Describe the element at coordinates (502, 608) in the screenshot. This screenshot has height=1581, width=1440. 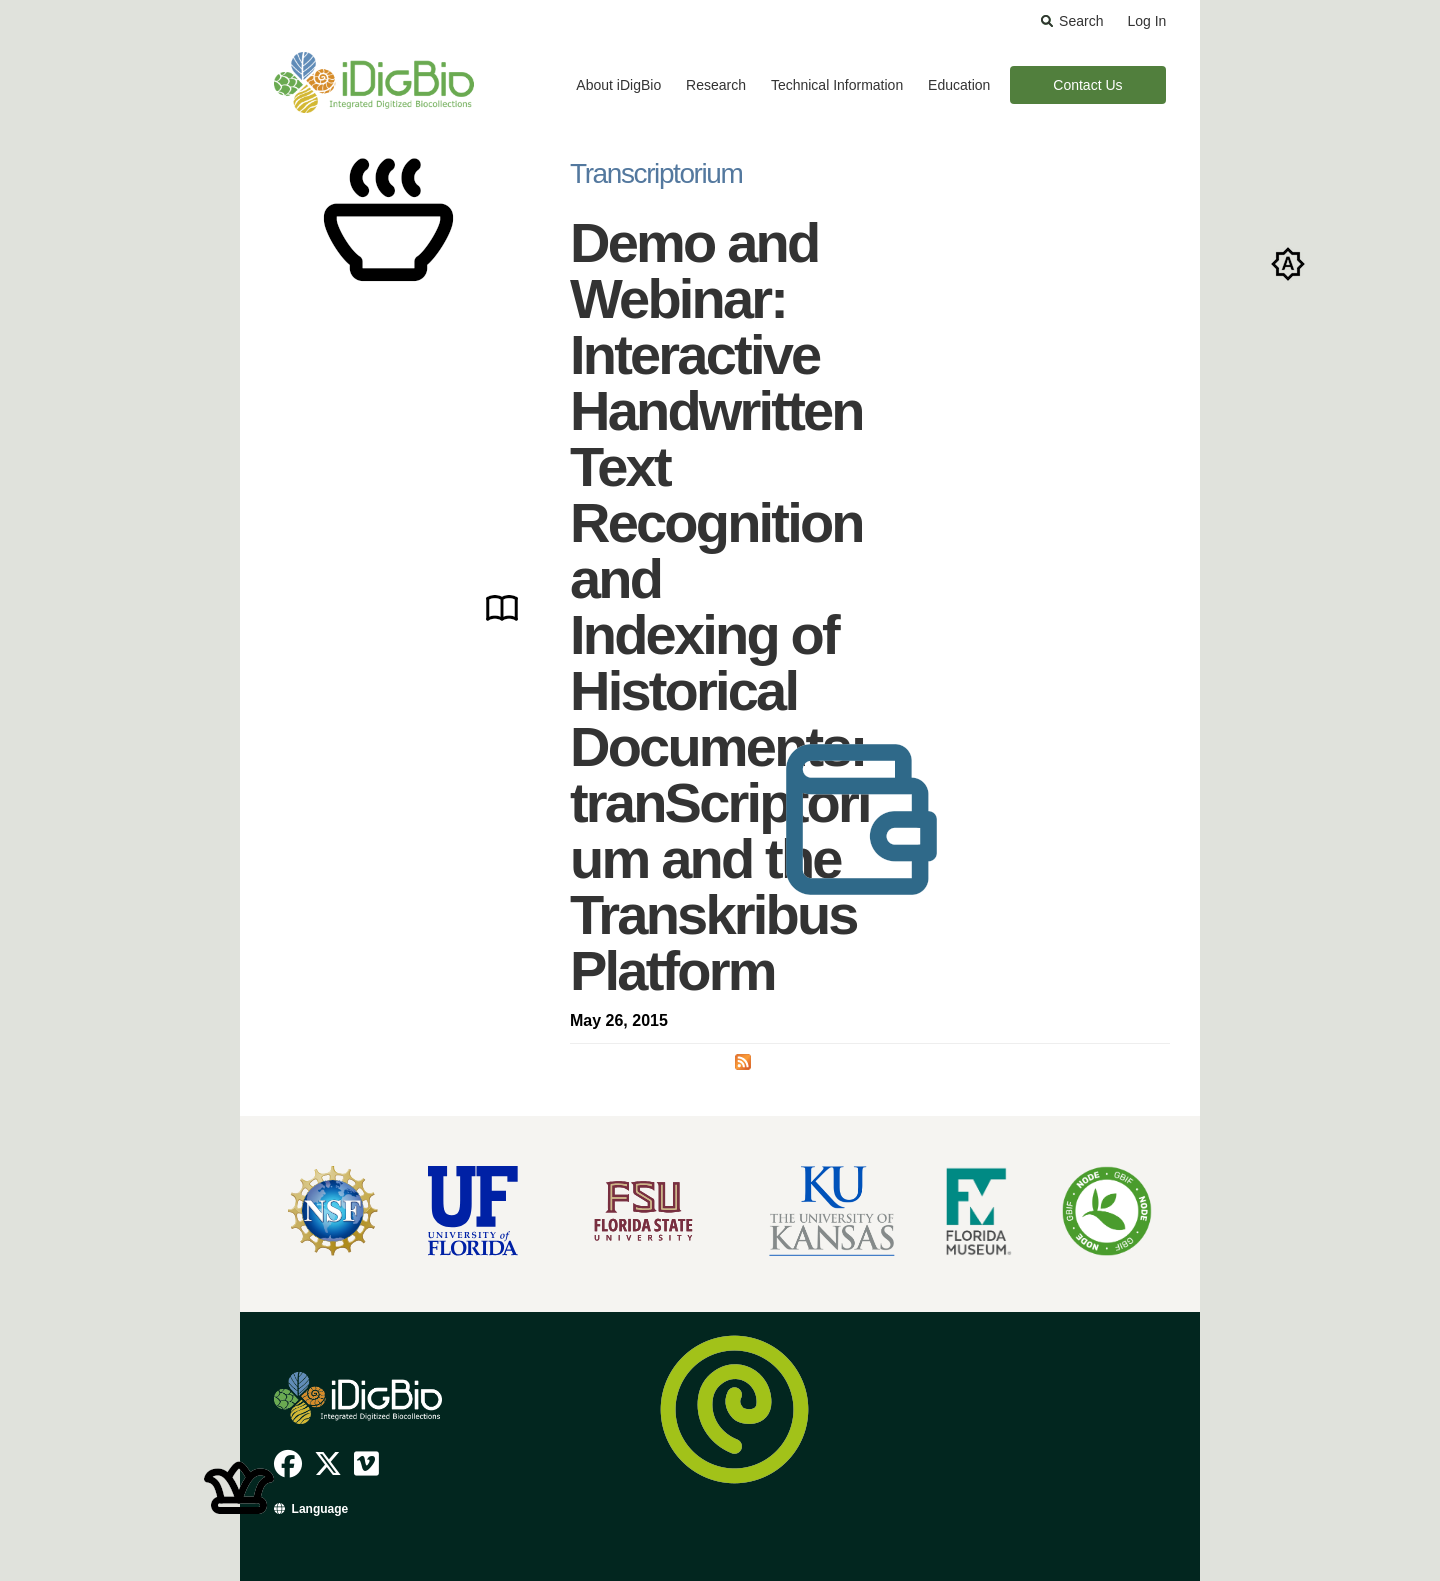
I see `open library or reading list` at that location.